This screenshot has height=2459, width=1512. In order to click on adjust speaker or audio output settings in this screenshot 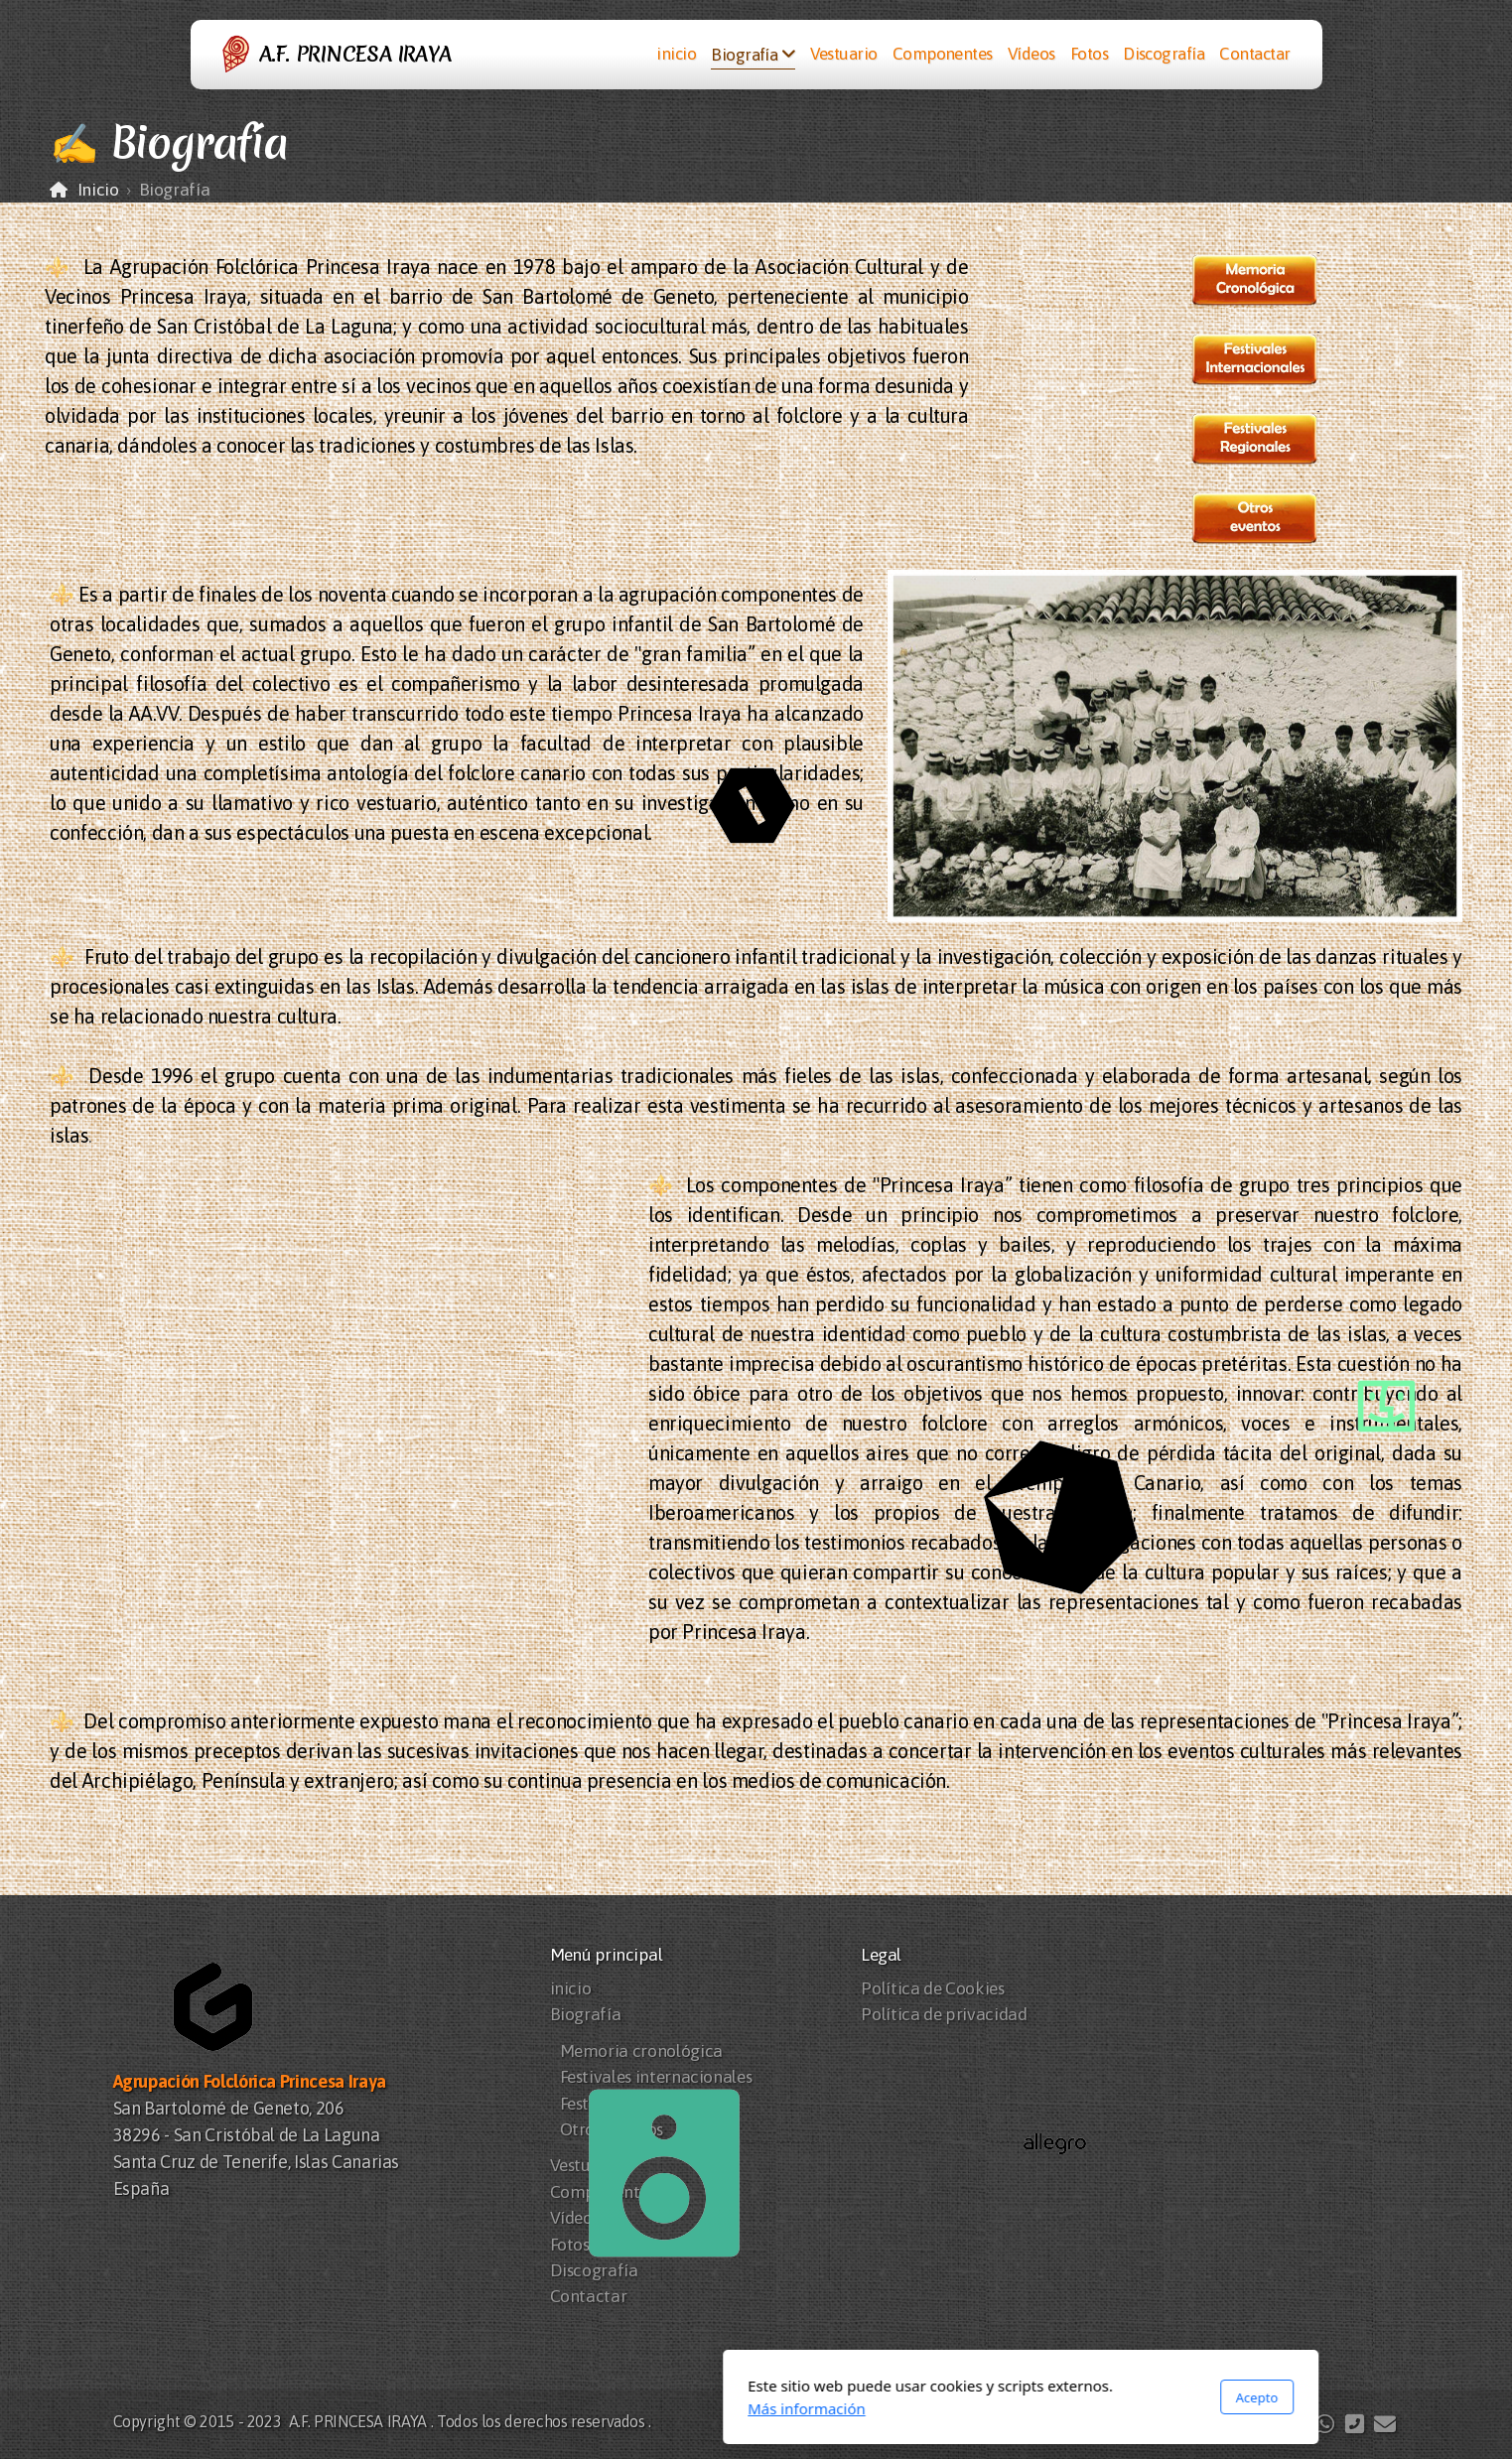, I will do `click(664, 2173)`.